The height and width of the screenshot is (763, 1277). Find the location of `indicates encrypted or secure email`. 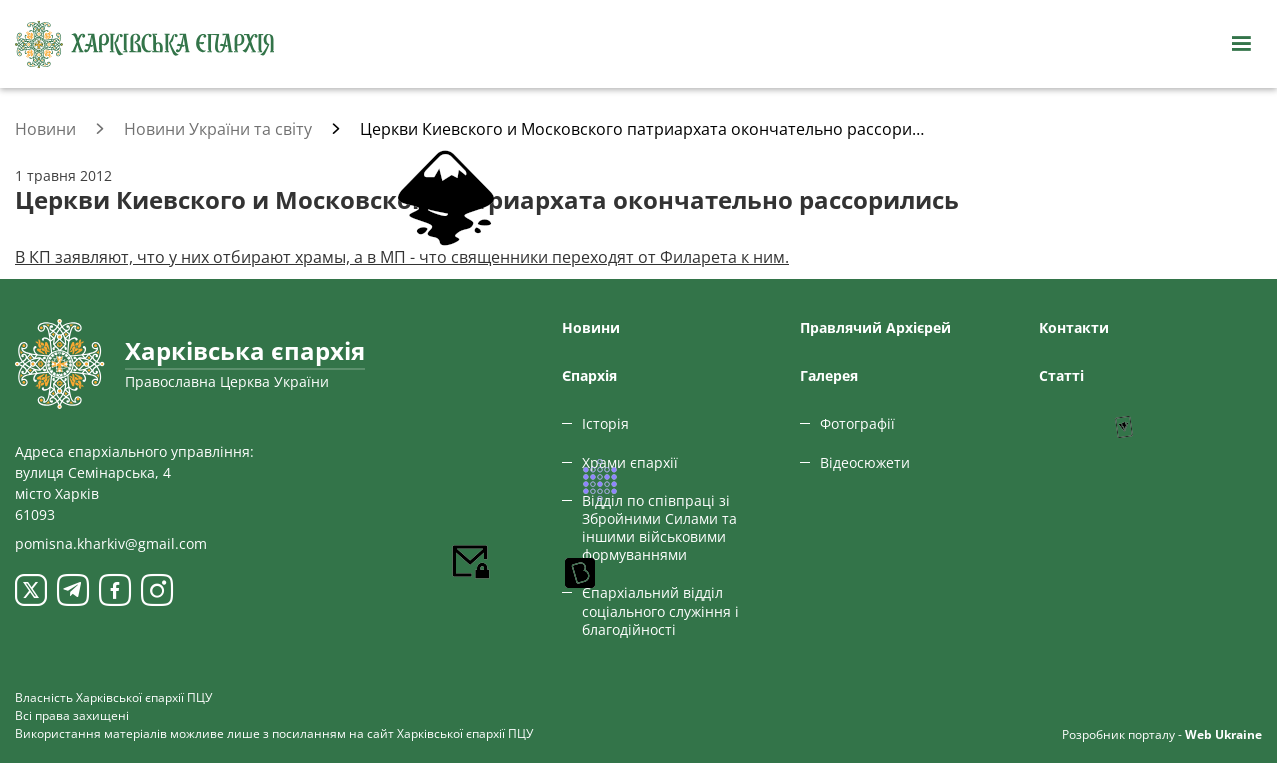

indicates encrypted or secure email is located at coordinates (470, 561).